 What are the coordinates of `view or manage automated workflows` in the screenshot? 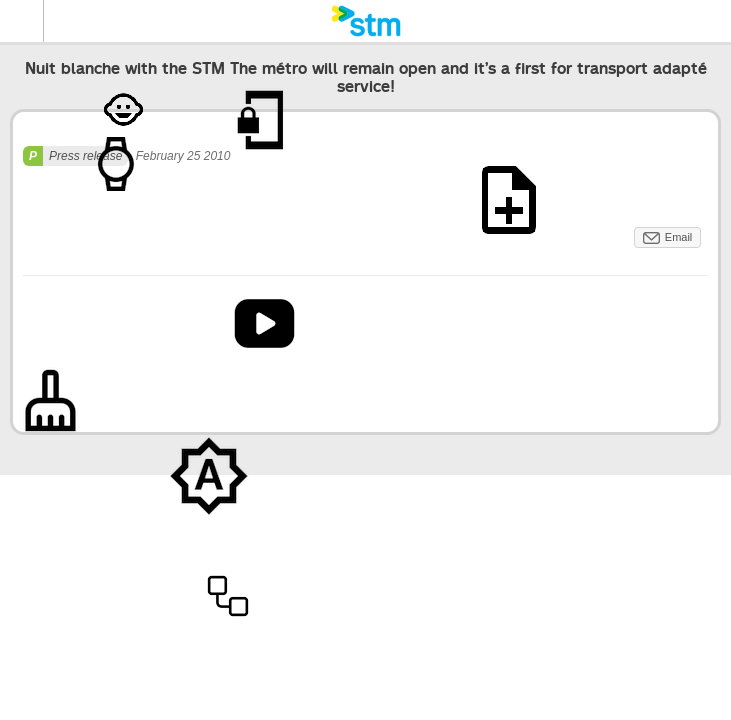 It's located at (228, 596).